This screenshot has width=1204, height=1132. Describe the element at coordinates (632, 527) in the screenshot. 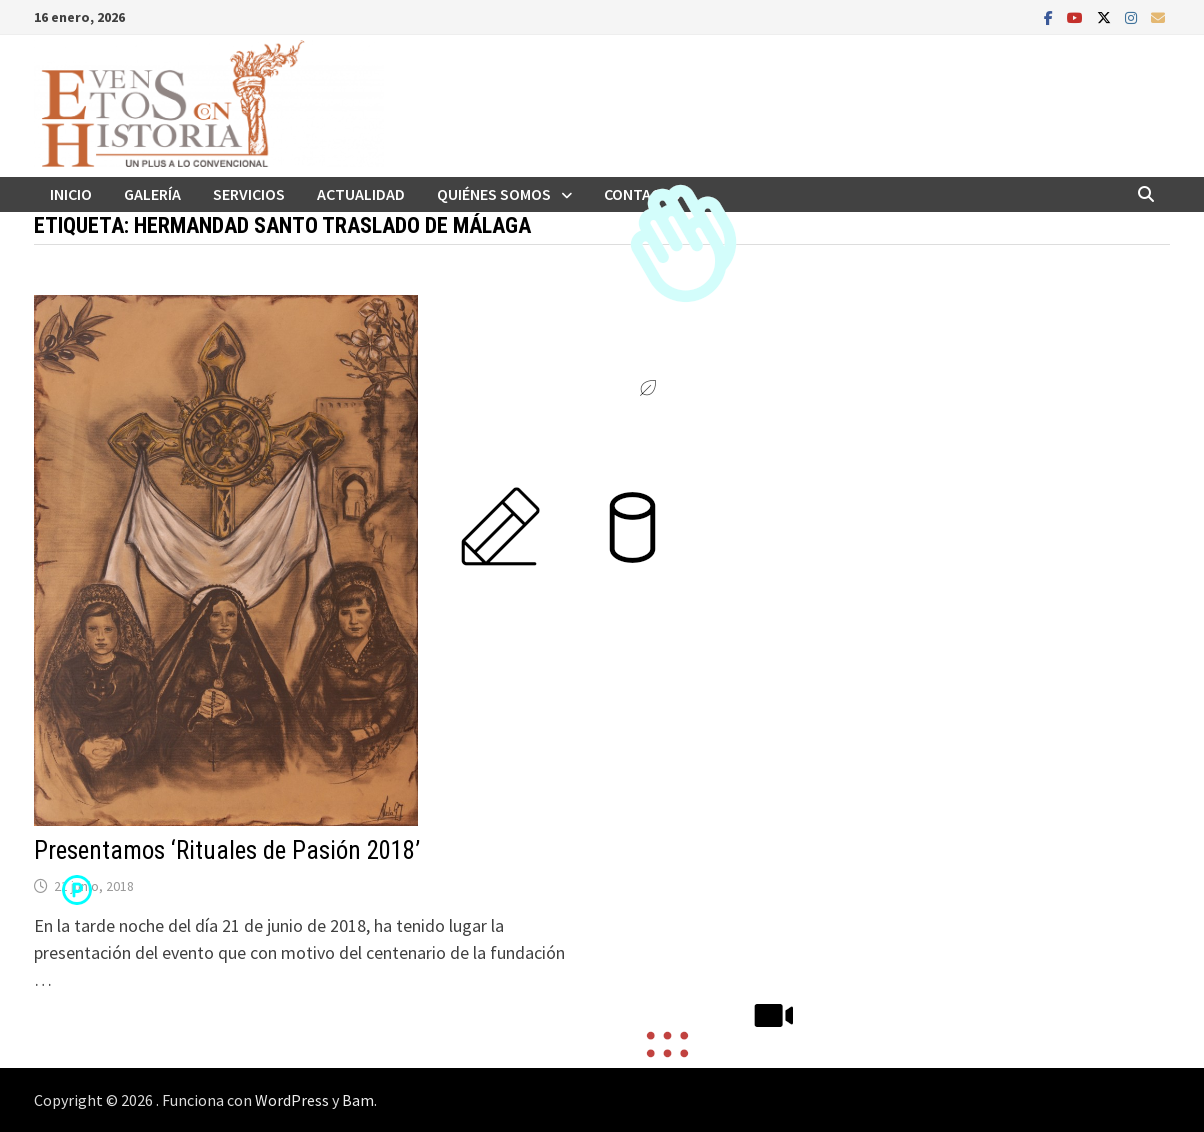

I see `represents a database or data storage` at that location.